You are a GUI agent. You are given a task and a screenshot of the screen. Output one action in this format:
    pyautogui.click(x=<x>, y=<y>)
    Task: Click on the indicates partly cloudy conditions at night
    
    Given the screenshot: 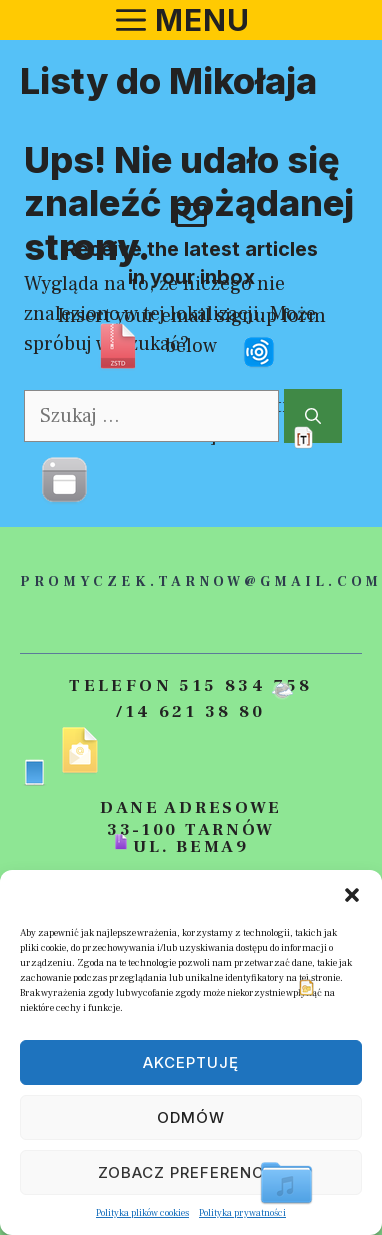 What is the action you would take?
    pyautogui.click(x=282, y=690)
    